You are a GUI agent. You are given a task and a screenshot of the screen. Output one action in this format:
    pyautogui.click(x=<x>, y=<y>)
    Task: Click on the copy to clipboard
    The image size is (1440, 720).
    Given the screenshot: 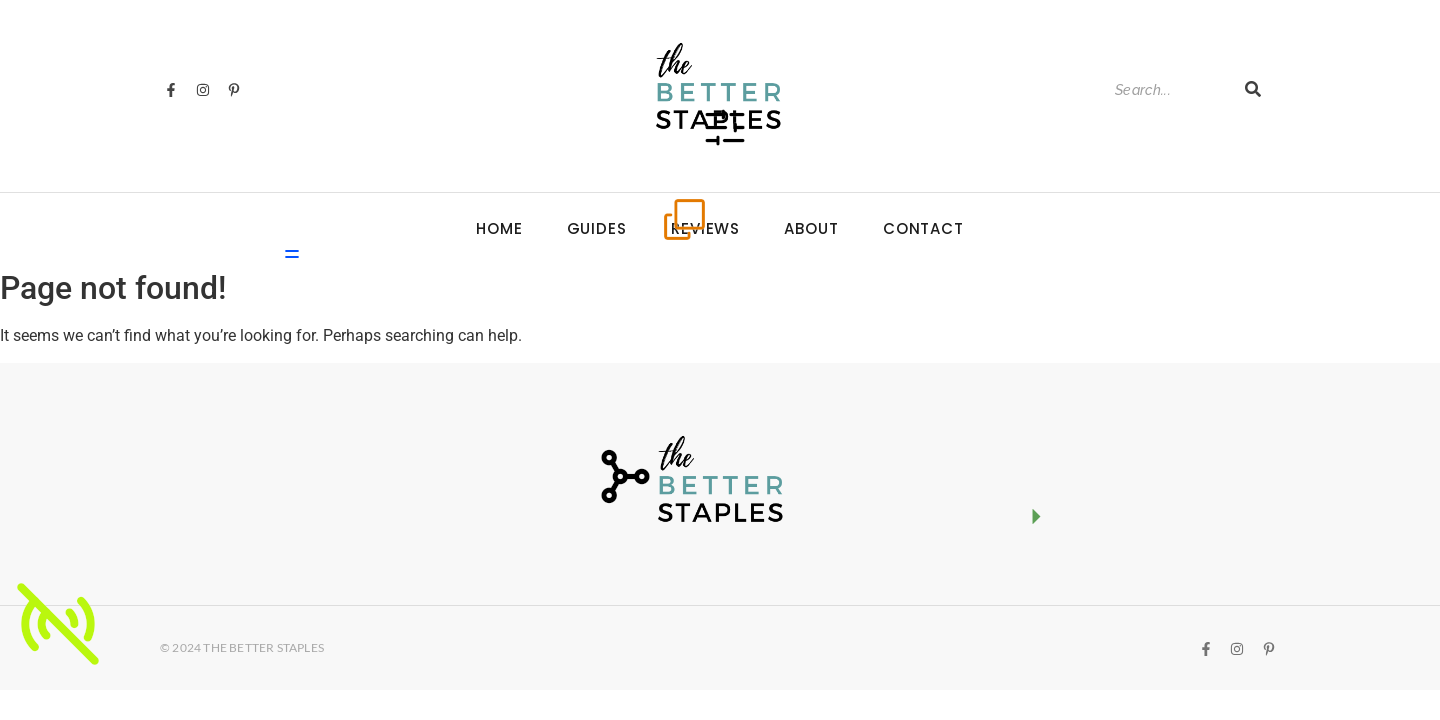 What is the action you would take?
    pyautogui.click(x=684, y=219)
    